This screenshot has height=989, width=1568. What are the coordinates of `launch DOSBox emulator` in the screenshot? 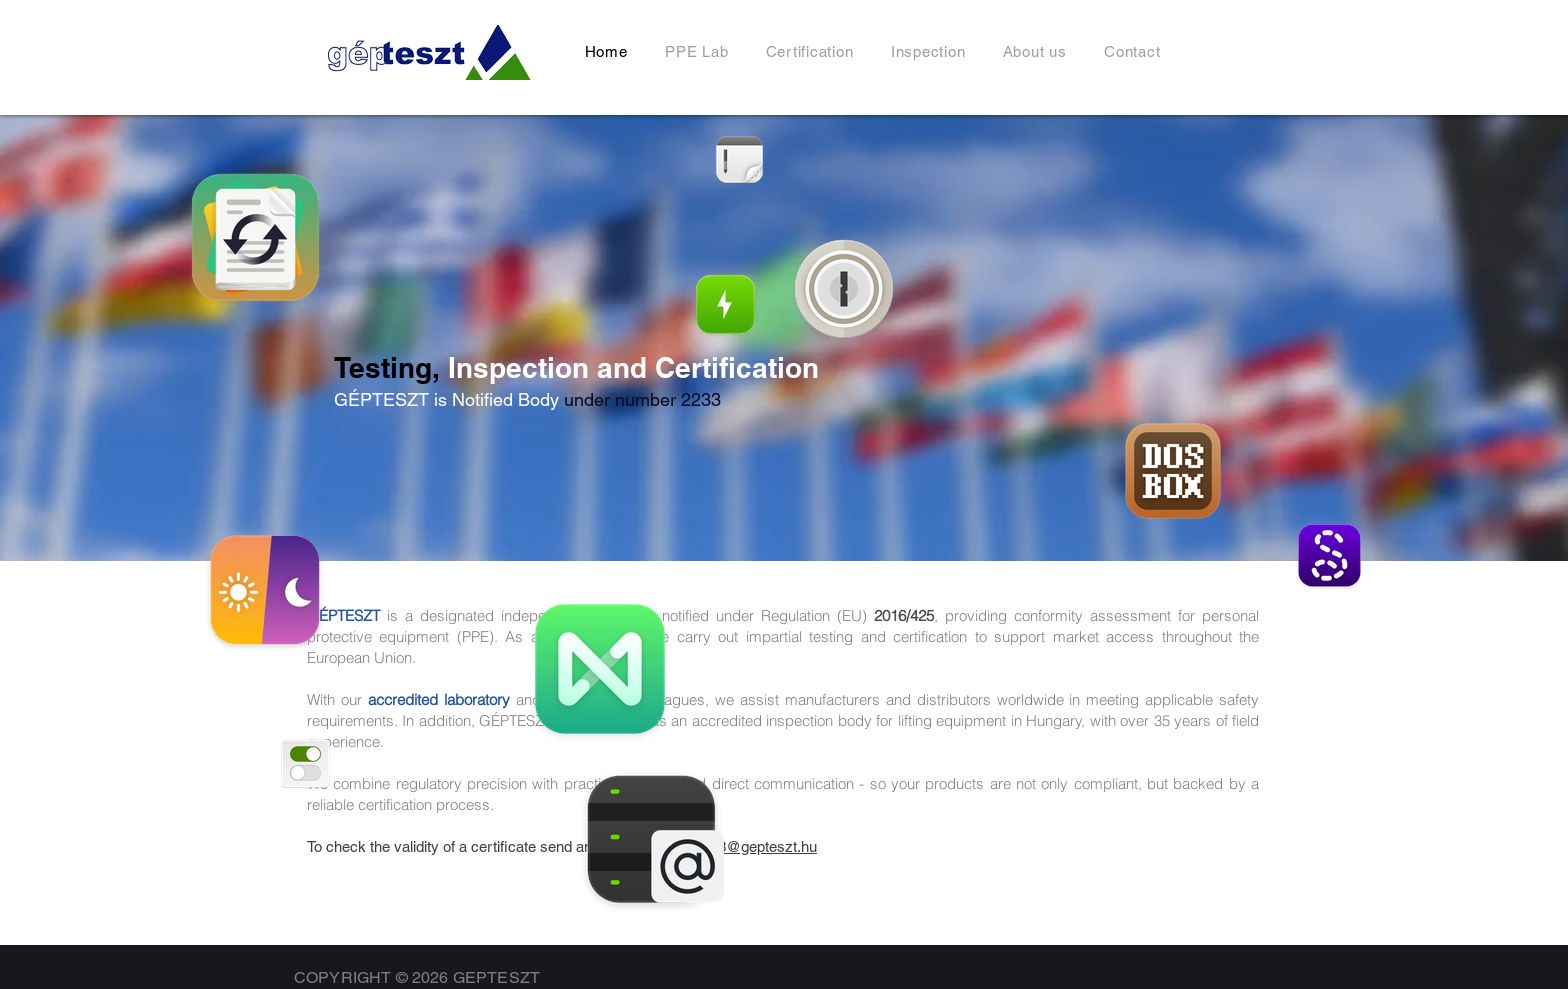 It's located at (1173, 471).